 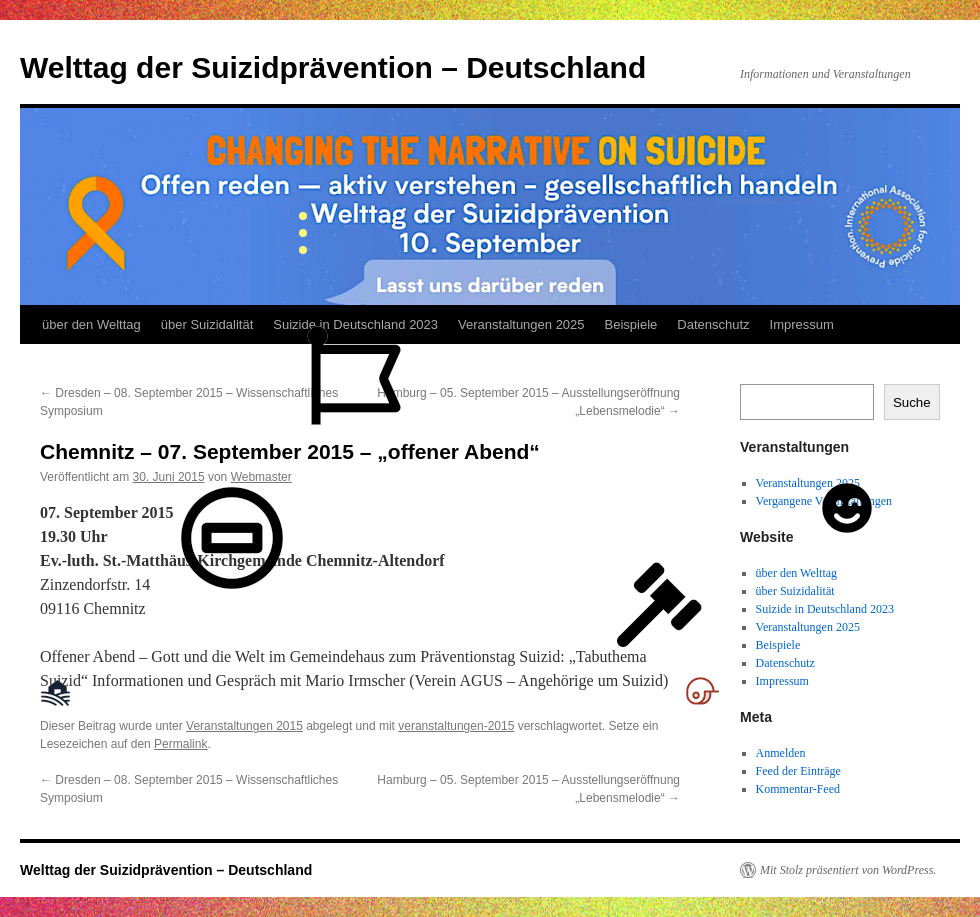 I want to click on open more options menu, so click(x=303, y=233).